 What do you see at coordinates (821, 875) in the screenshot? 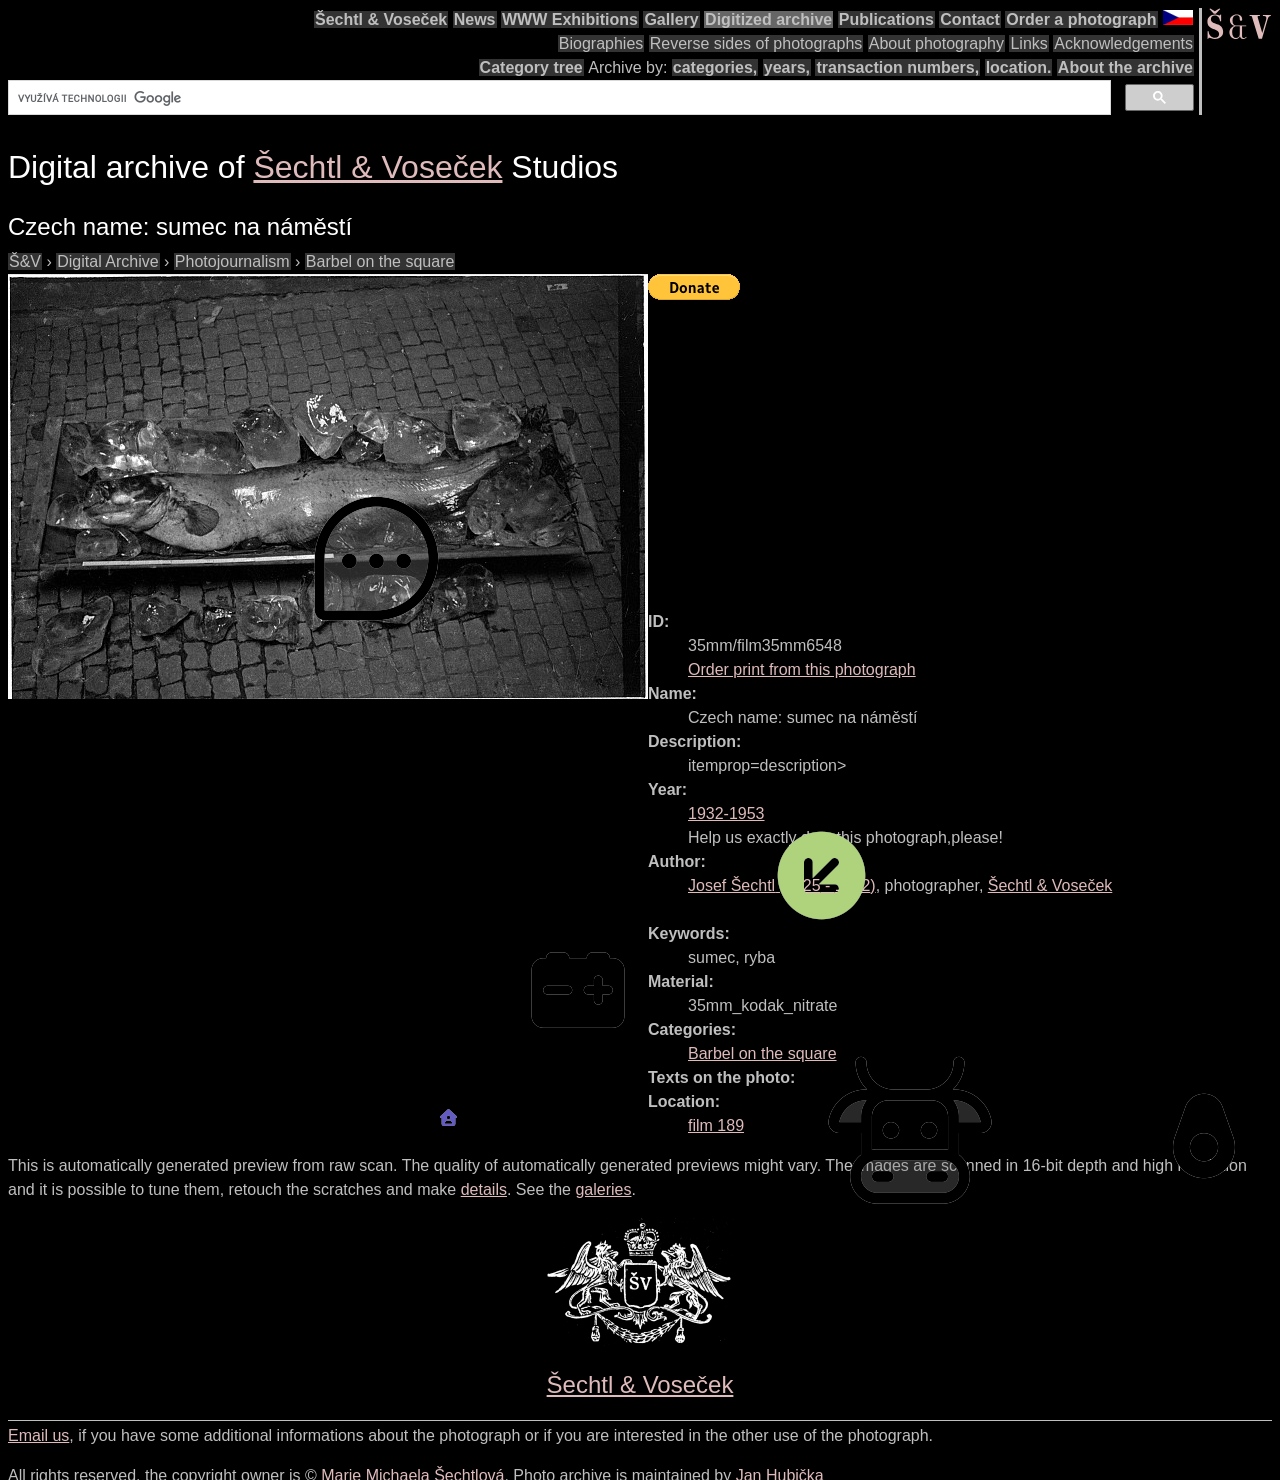
I see `navigate to previous or lower-left section` at bounding box center [821, 875].